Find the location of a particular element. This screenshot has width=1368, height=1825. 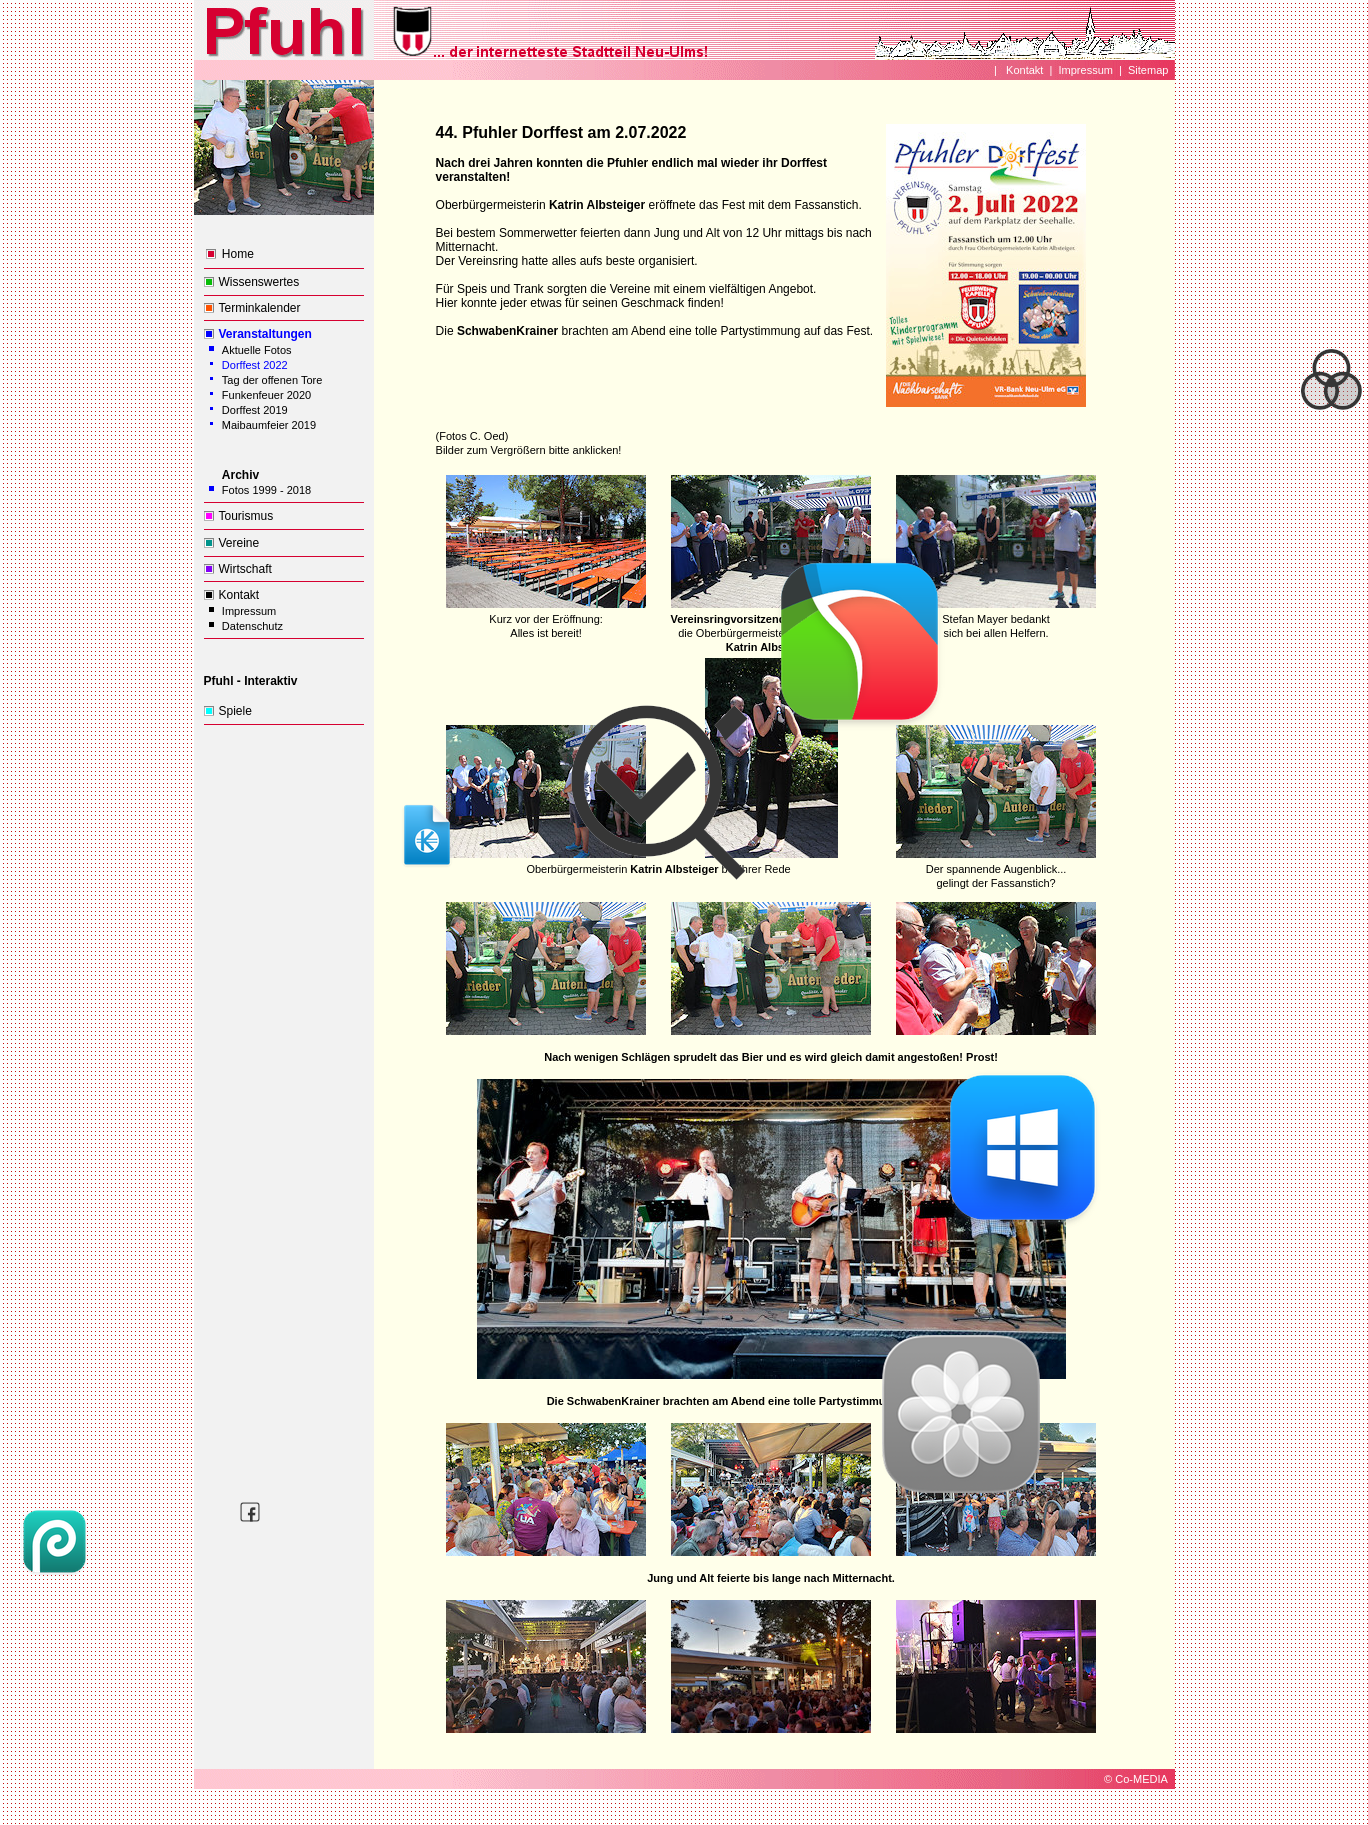

open system configuration or setup assistant is located at coordinates (659, 792).